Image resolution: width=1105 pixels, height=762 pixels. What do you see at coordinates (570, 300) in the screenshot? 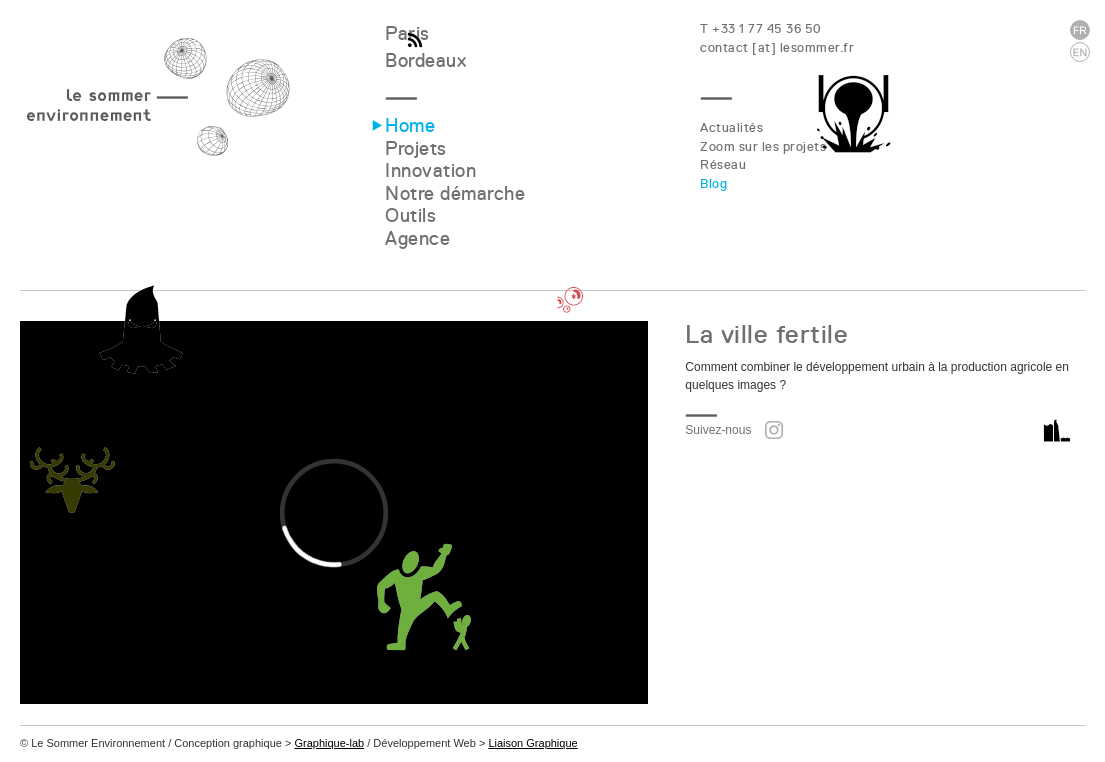
I see `dragon ball collectible items in a game interface` at bounding box center [570, 300].